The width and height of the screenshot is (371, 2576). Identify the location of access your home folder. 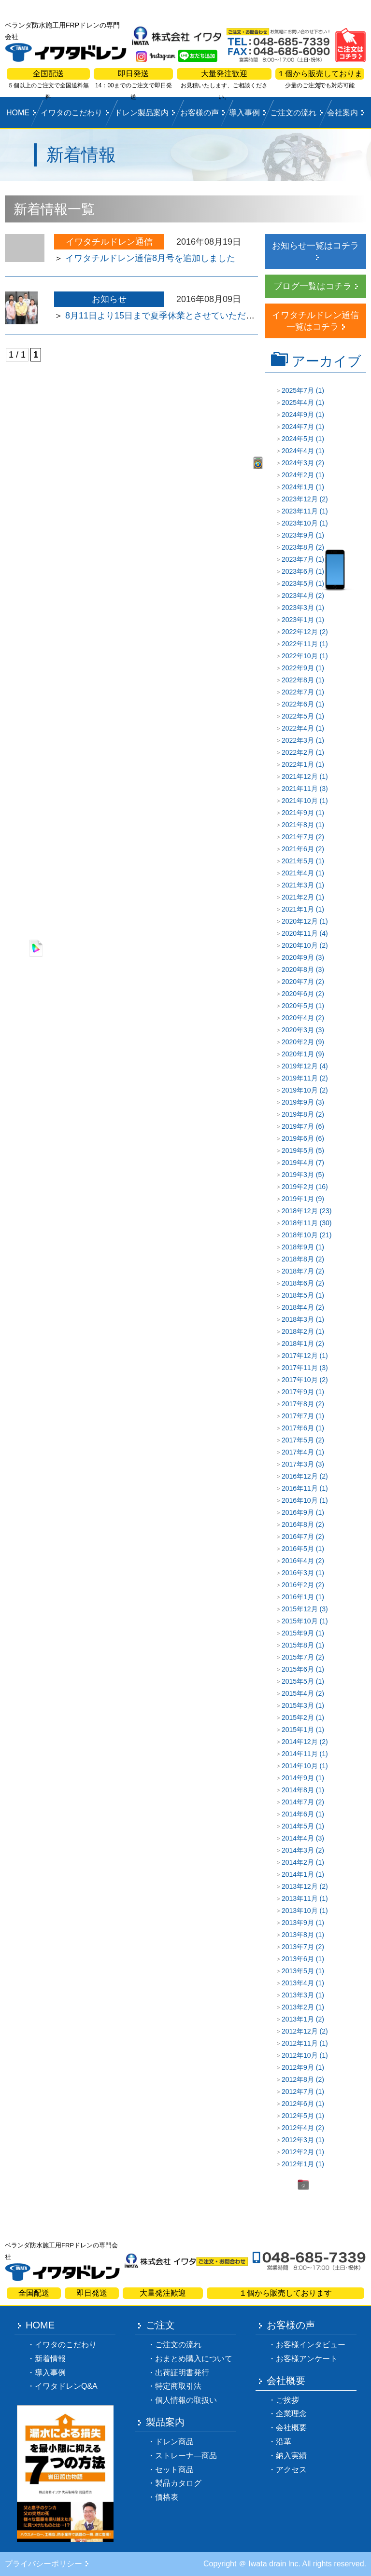
(303, 2185).